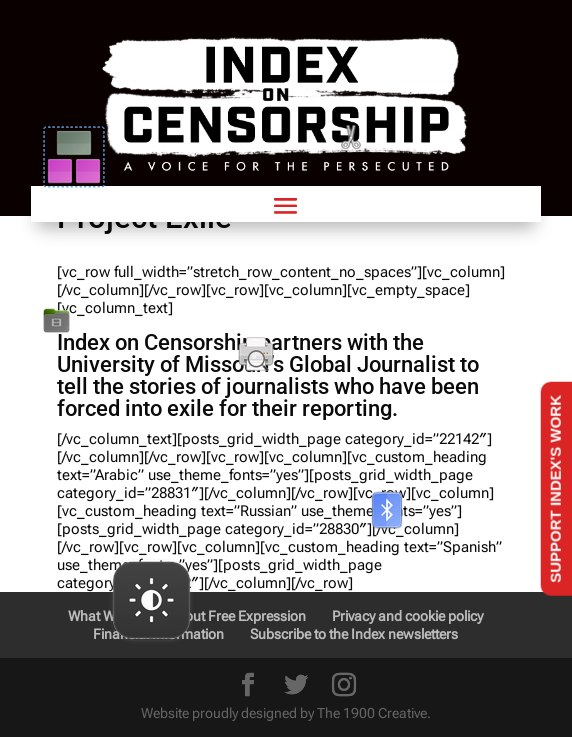  Describe the element at coordinates (387, 510) in the screenshot. I see `access bluetooth settings` at that location.